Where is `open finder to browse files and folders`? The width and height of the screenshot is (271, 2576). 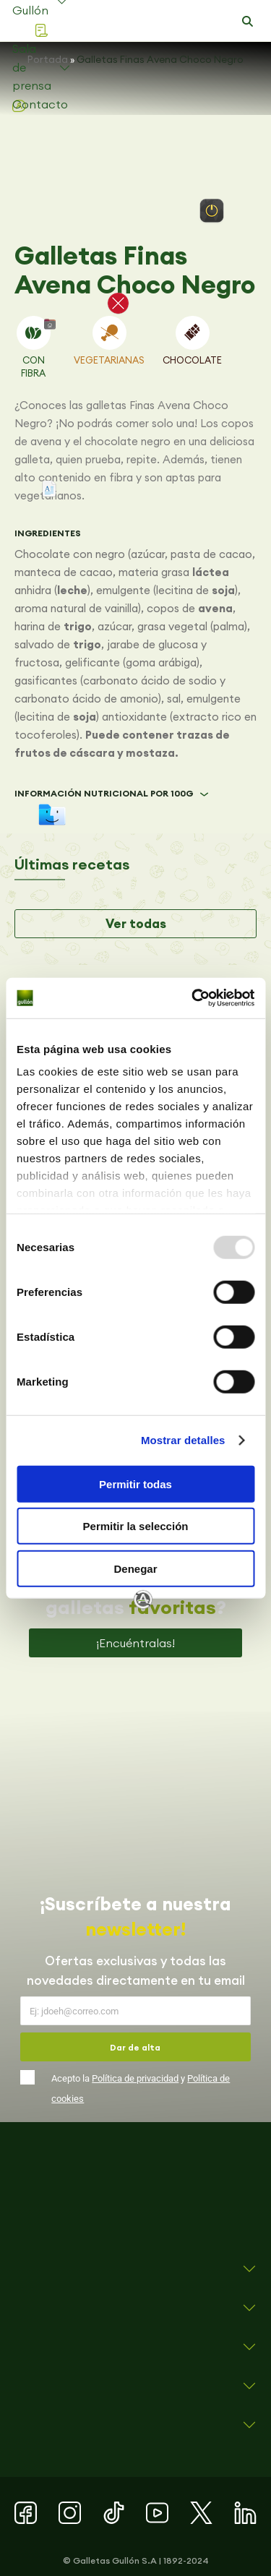 open finder to browse files and folders is located at coordinates (52, 815).